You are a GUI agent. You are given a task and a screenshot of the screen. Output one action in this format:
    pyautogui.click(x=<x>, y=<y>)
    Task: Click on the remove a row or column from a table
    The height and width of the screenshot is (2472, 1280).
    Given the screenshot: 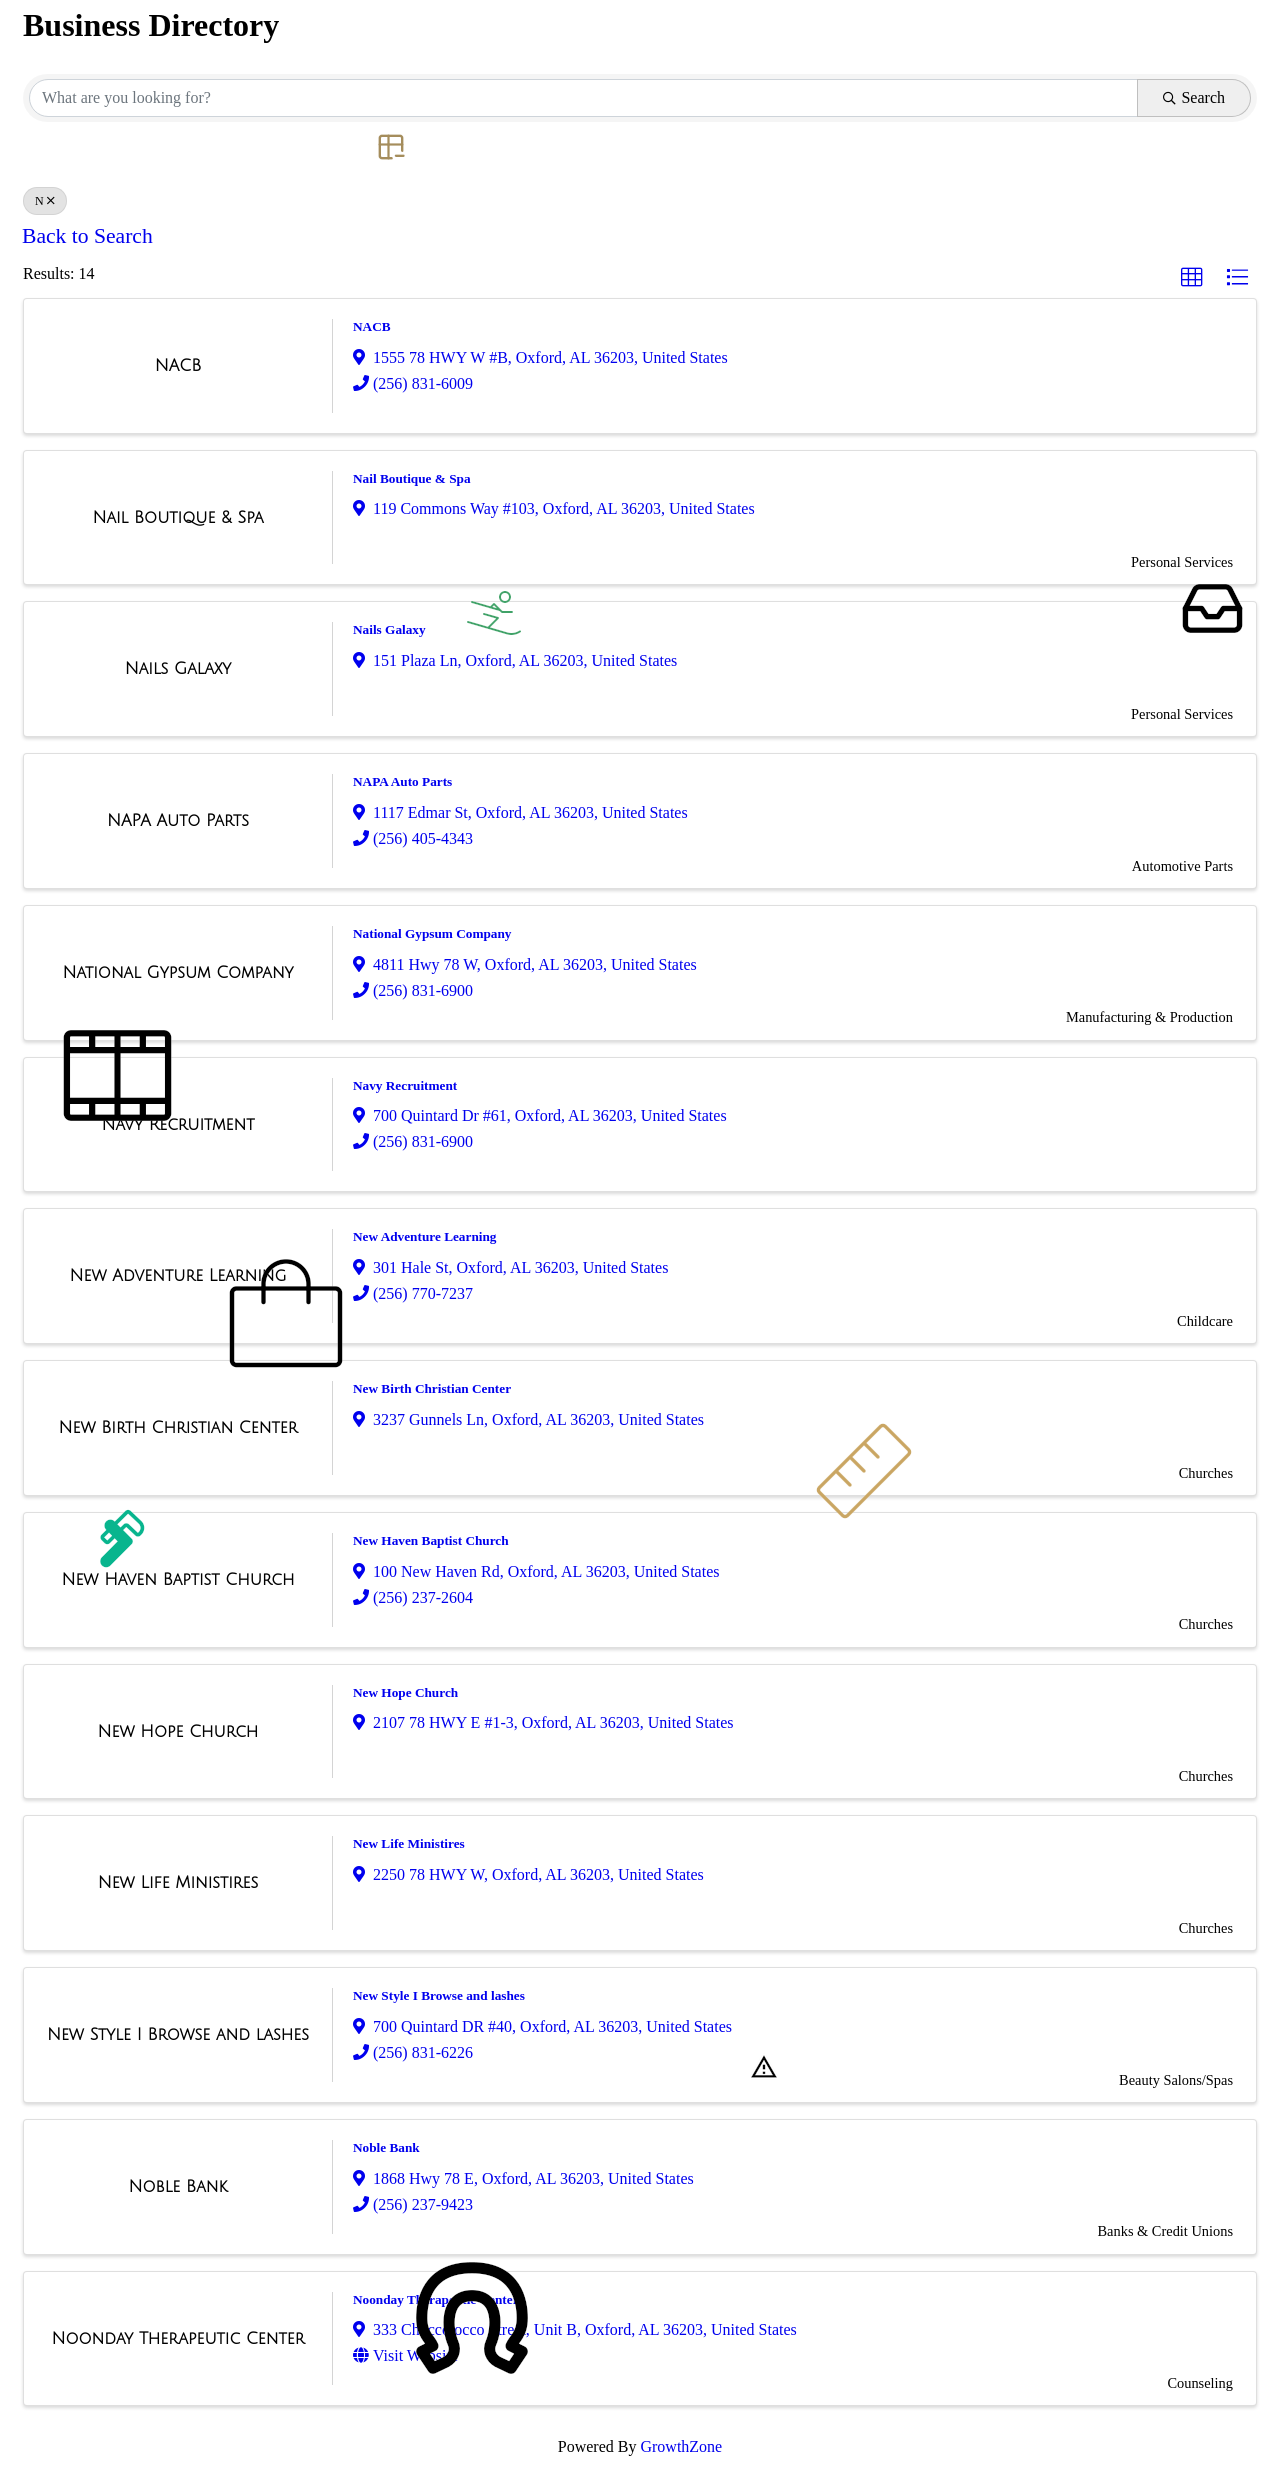 What is the action you would take?
    pyautogui.click(x=391, y=147)
    